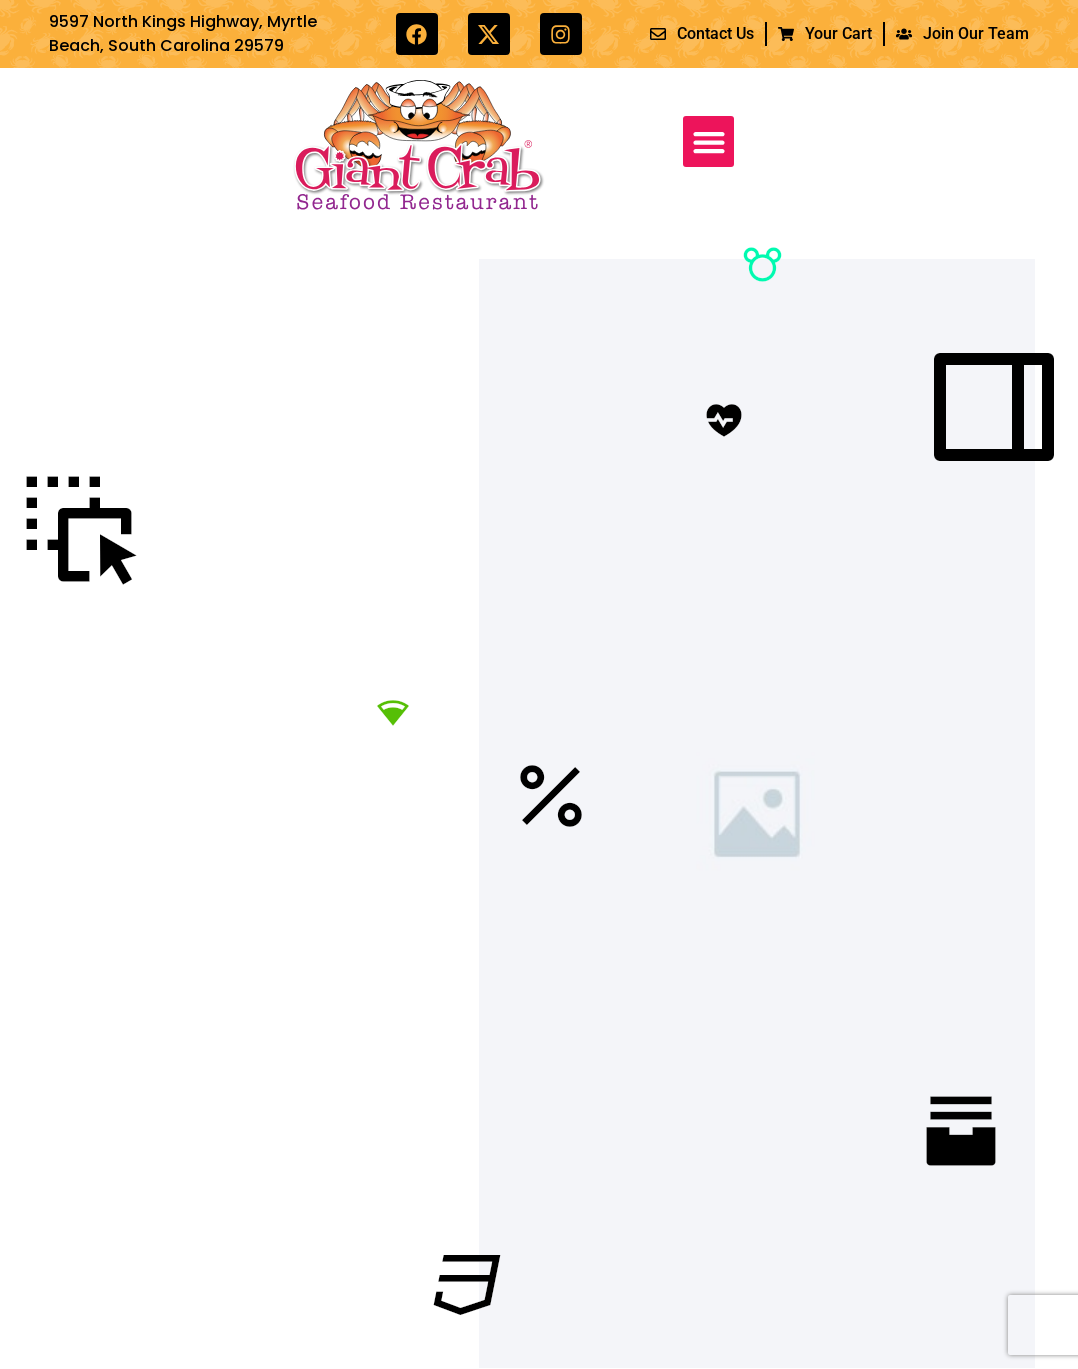 The image size is (1078, 1369). What do you see at coordinates (994, 407) in the screenshot?
I see `switch to right sidebar layout` at bounding box center [994, 407].